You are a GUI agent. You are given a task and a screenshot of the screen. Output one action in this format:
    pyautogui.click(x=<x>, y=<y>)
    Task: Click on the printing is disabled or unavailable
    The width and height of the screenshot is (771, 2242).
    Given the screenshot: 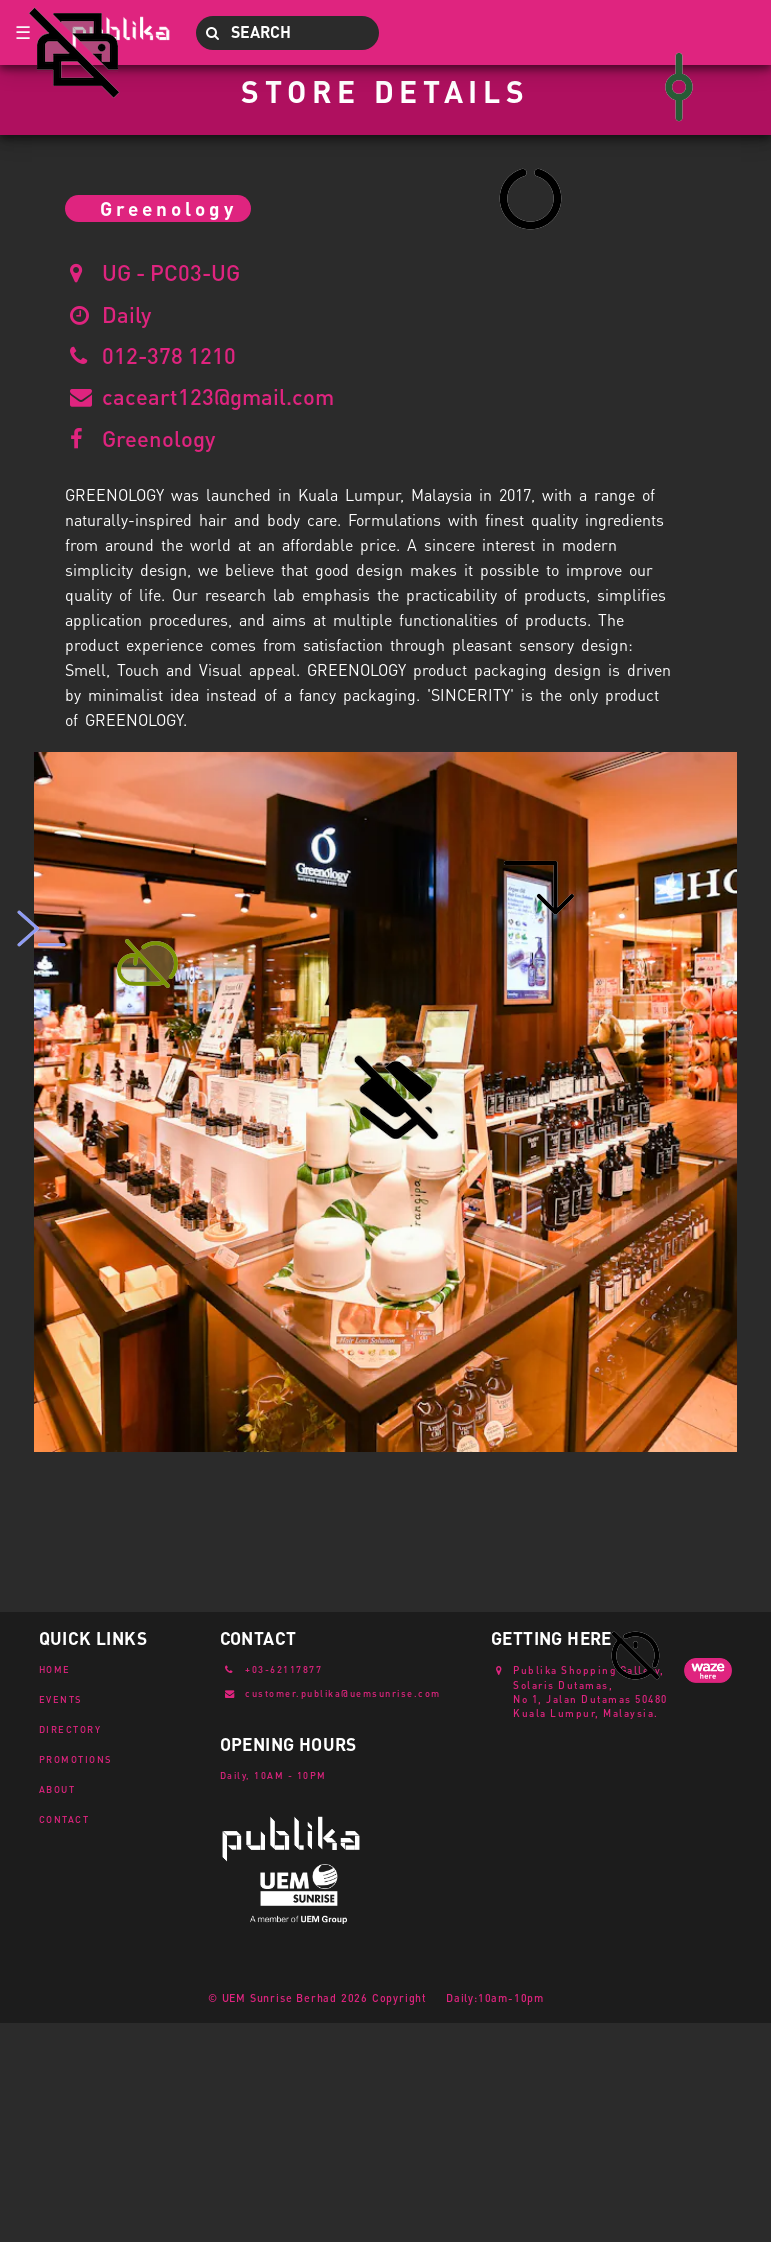 What is the action you would take?
    pyautogui.click(x=77, y=49)
    